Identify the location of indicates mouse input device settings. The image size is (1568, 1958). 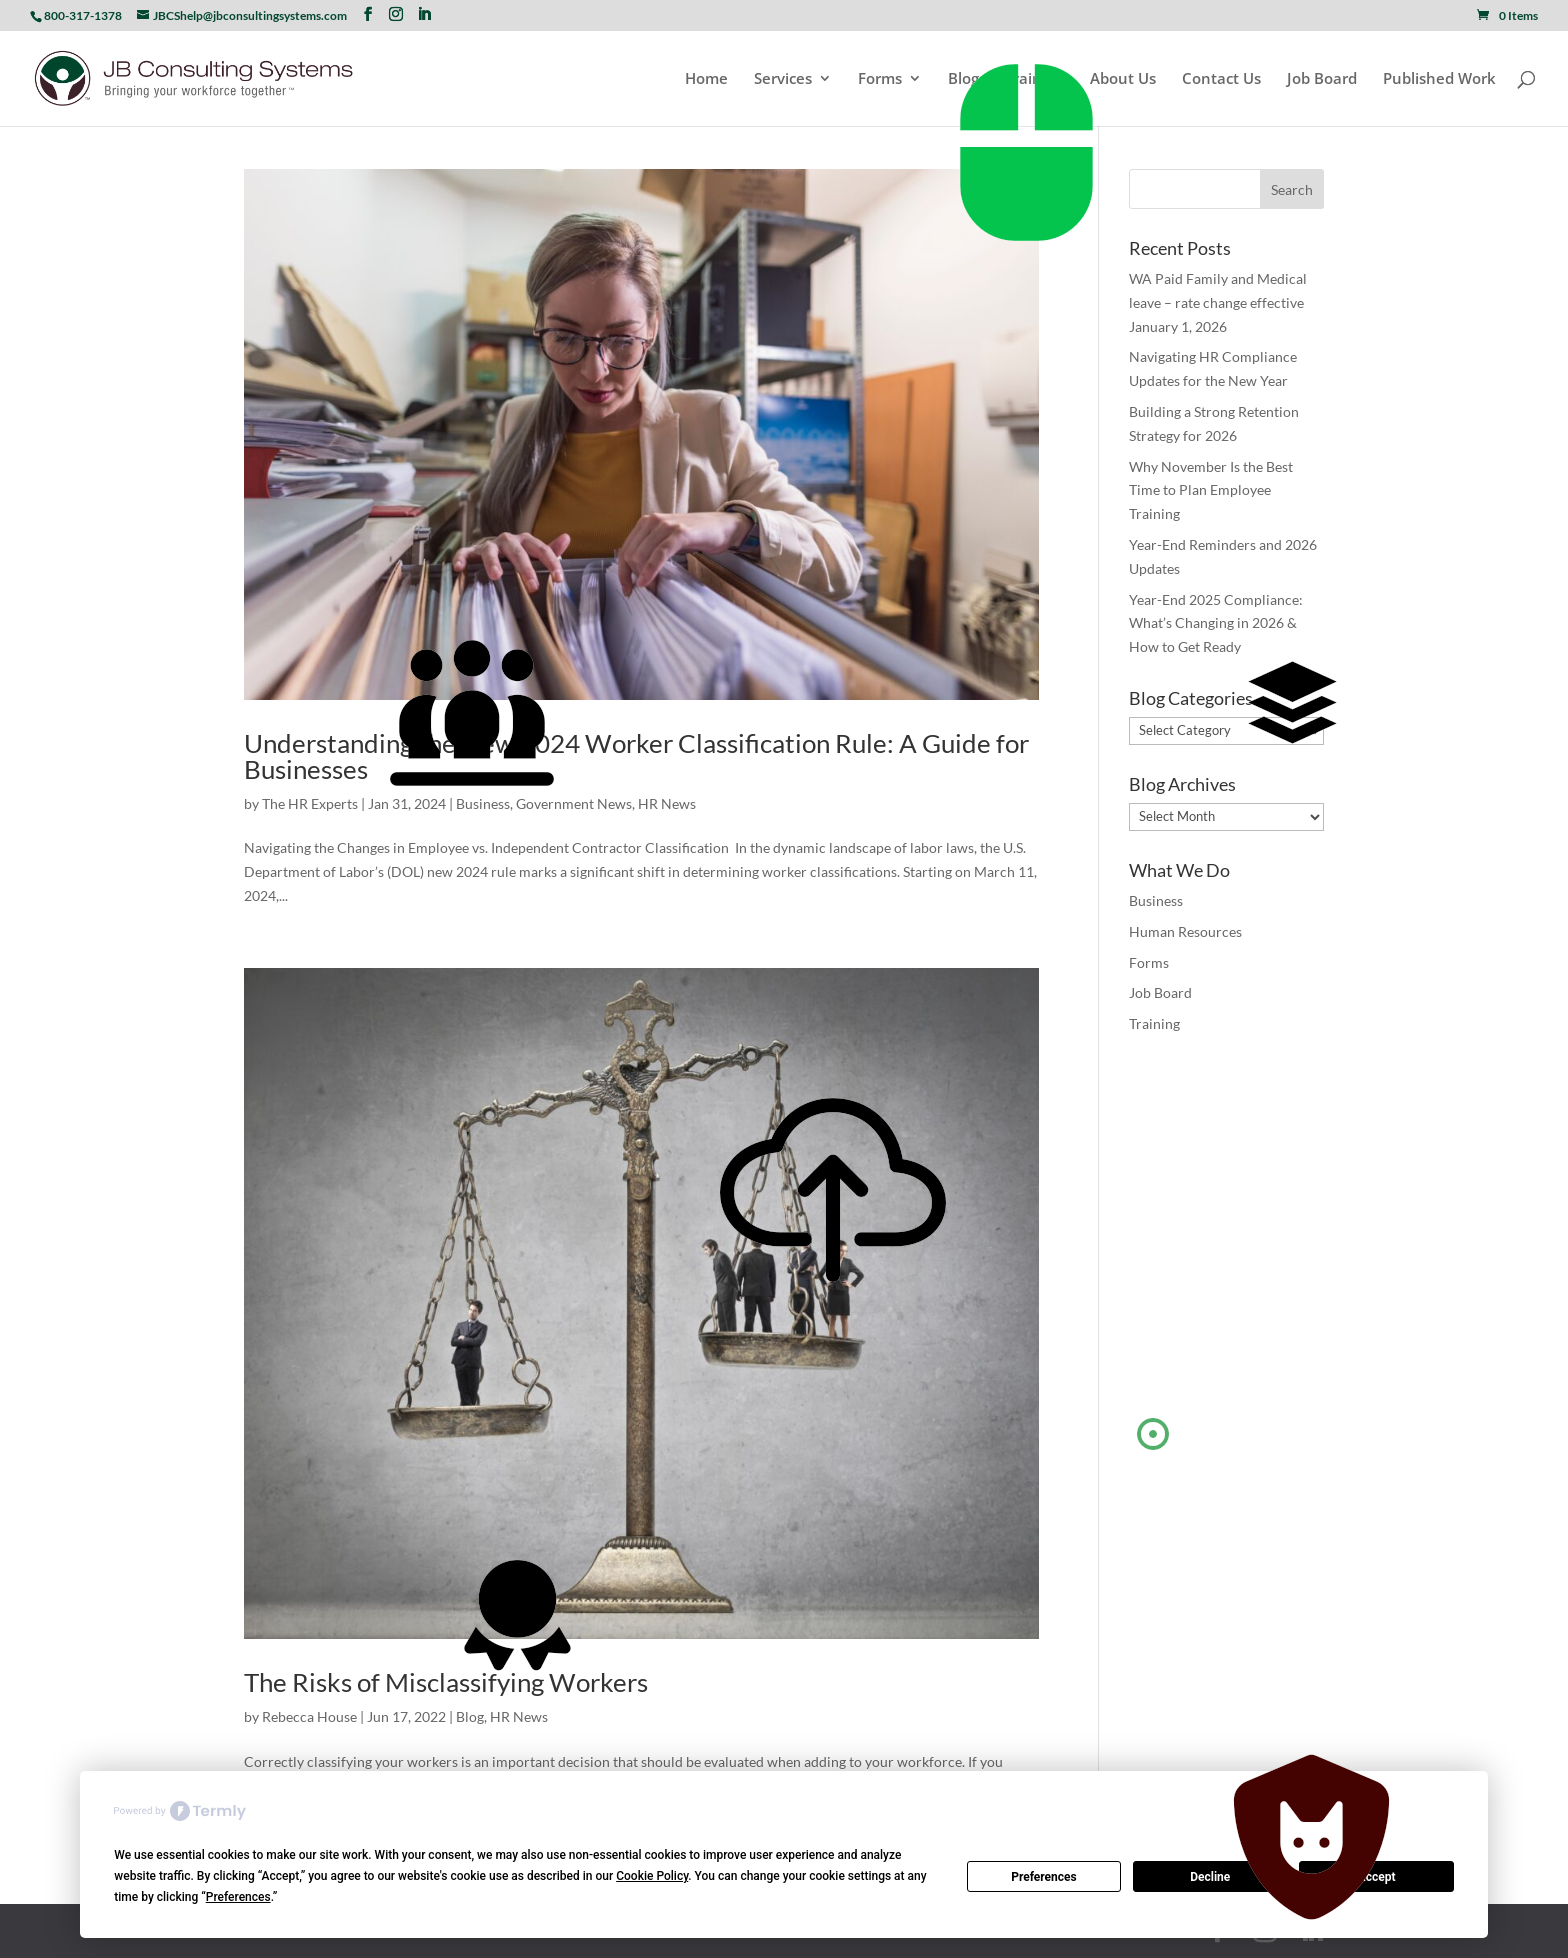
(1026, 152).